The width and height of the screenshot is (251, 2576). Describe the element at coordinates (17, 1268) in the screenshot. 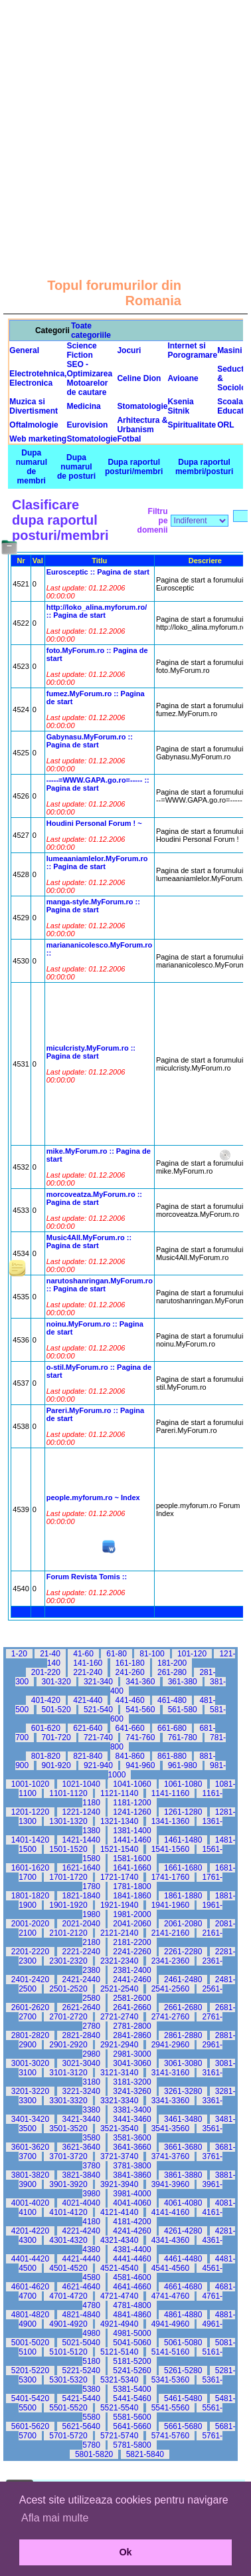

I see `open the Stickies app for quick notes` at that location.